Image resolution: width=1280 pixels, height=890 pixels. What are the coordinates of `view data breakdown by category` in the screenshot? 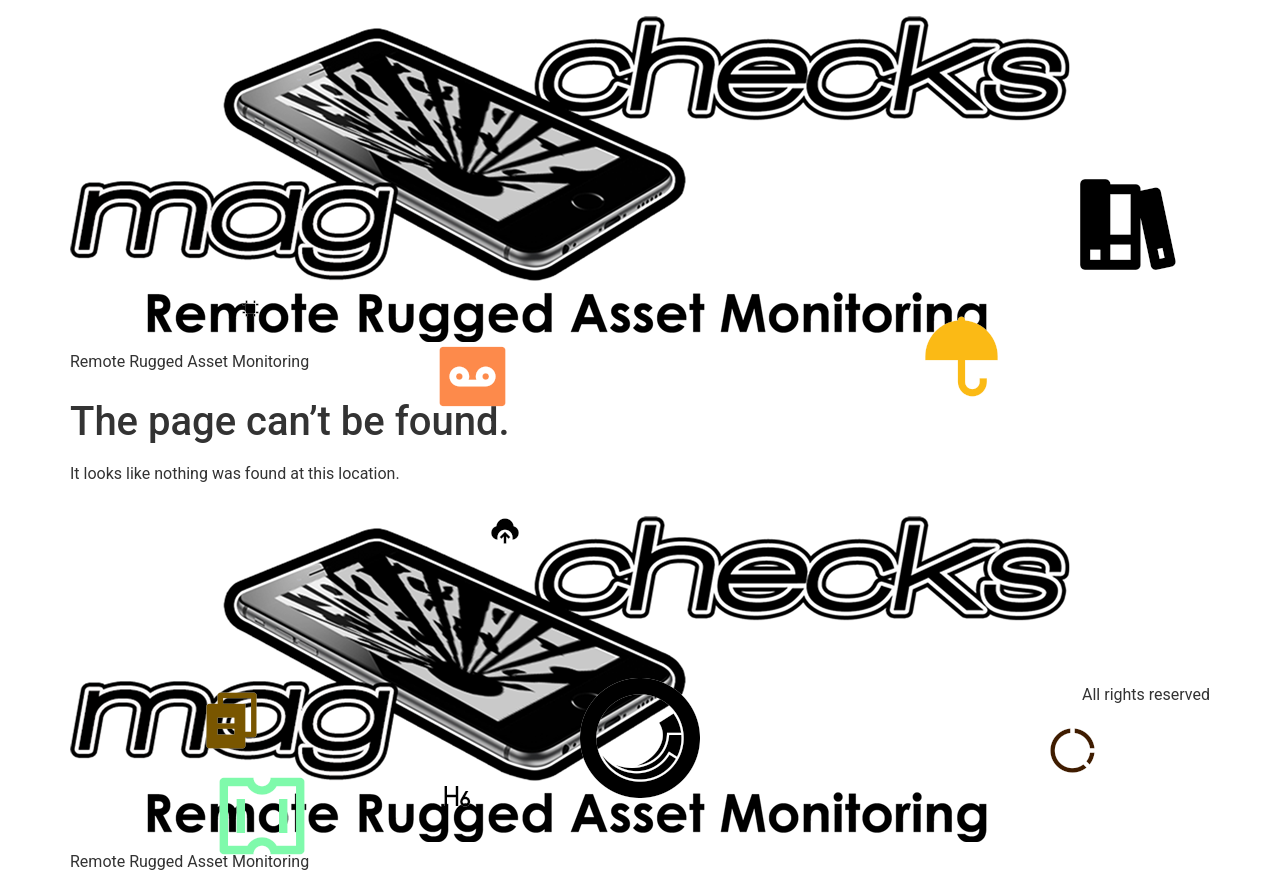 It's located at (1072, 750).